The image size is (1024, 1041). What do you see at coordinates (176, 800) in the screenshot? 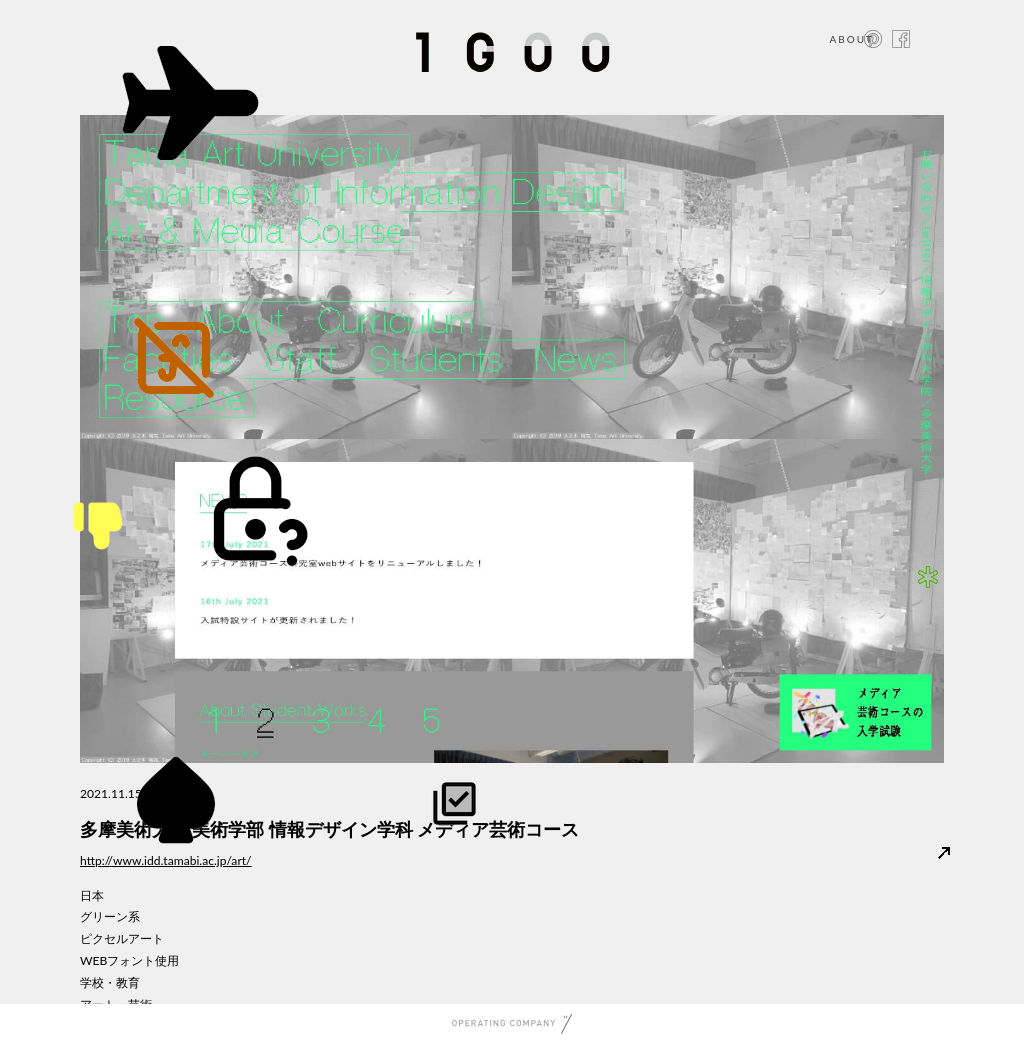
I see `spade suit symbol for card games` at bounding box center [176, 800].